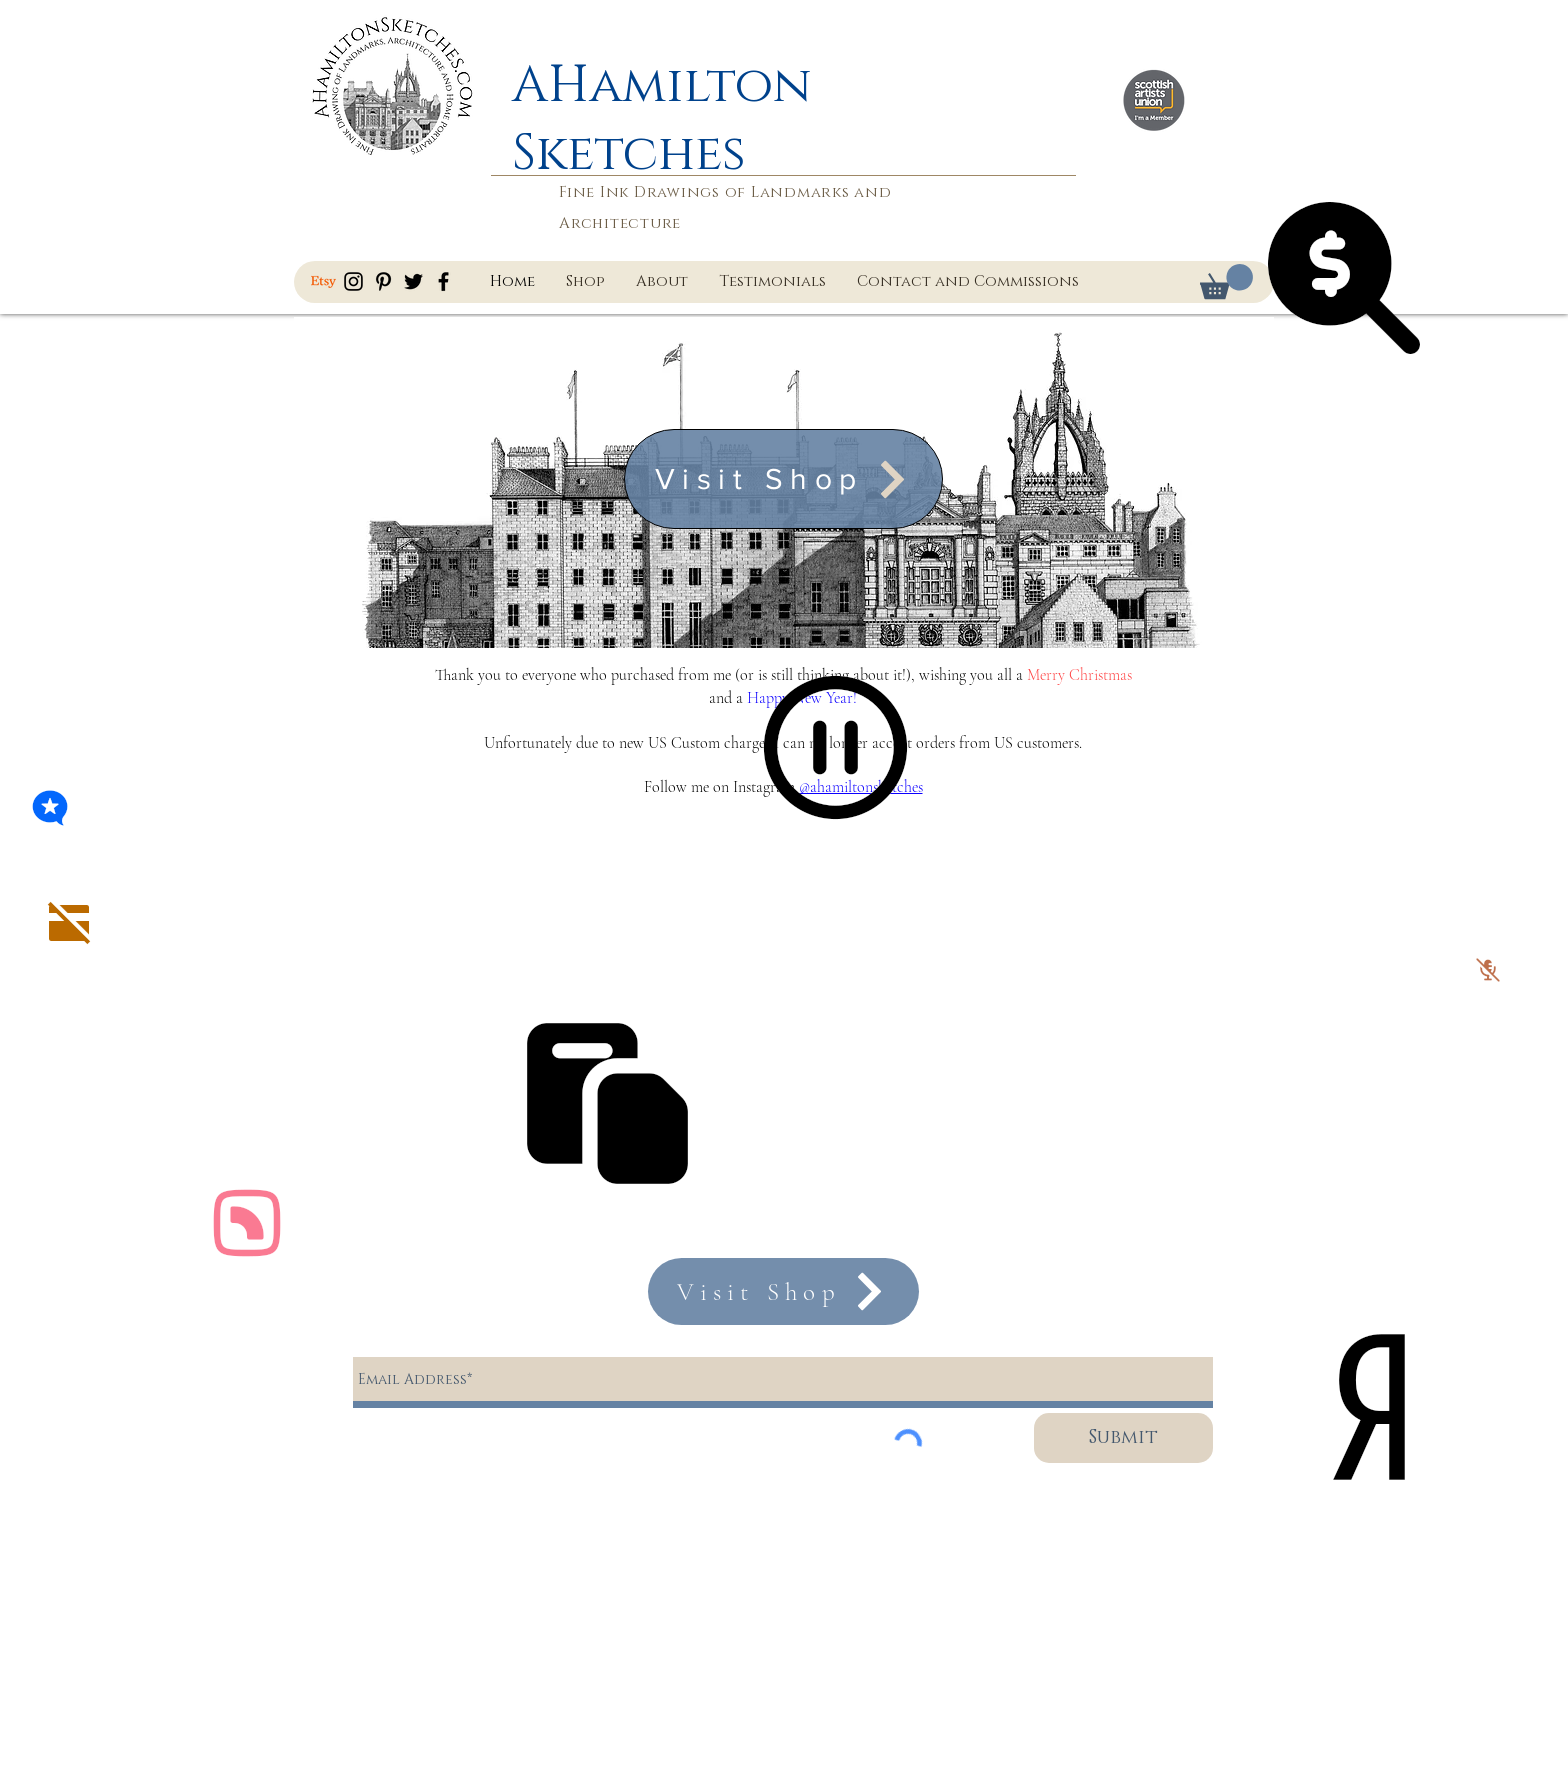 The width and height of the screenshot is (1568, 1778). What do you see at coordinates (247, 1223) in the screenshot?
I see `open spectrum app` at bounding box center [247, 1223].